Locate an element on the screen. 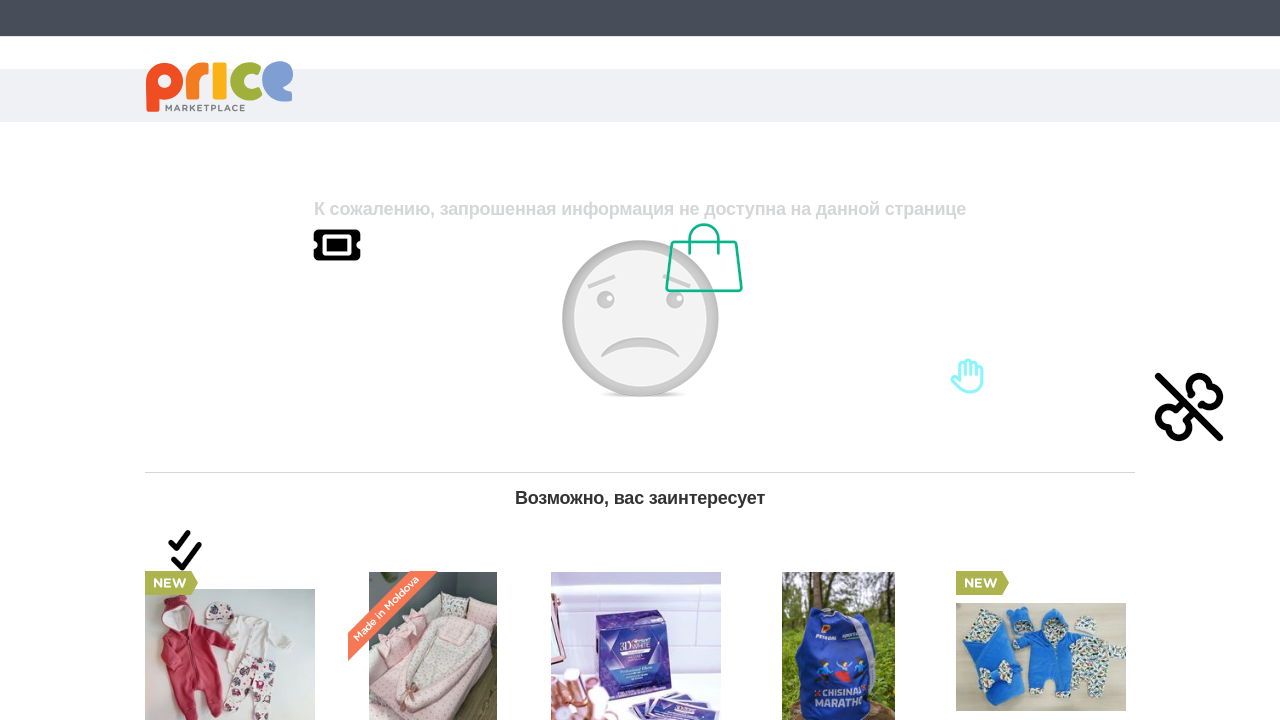 The height and width of the screenshot is (720, 1280). indicates message has been read is located at coordinates (185, 551).